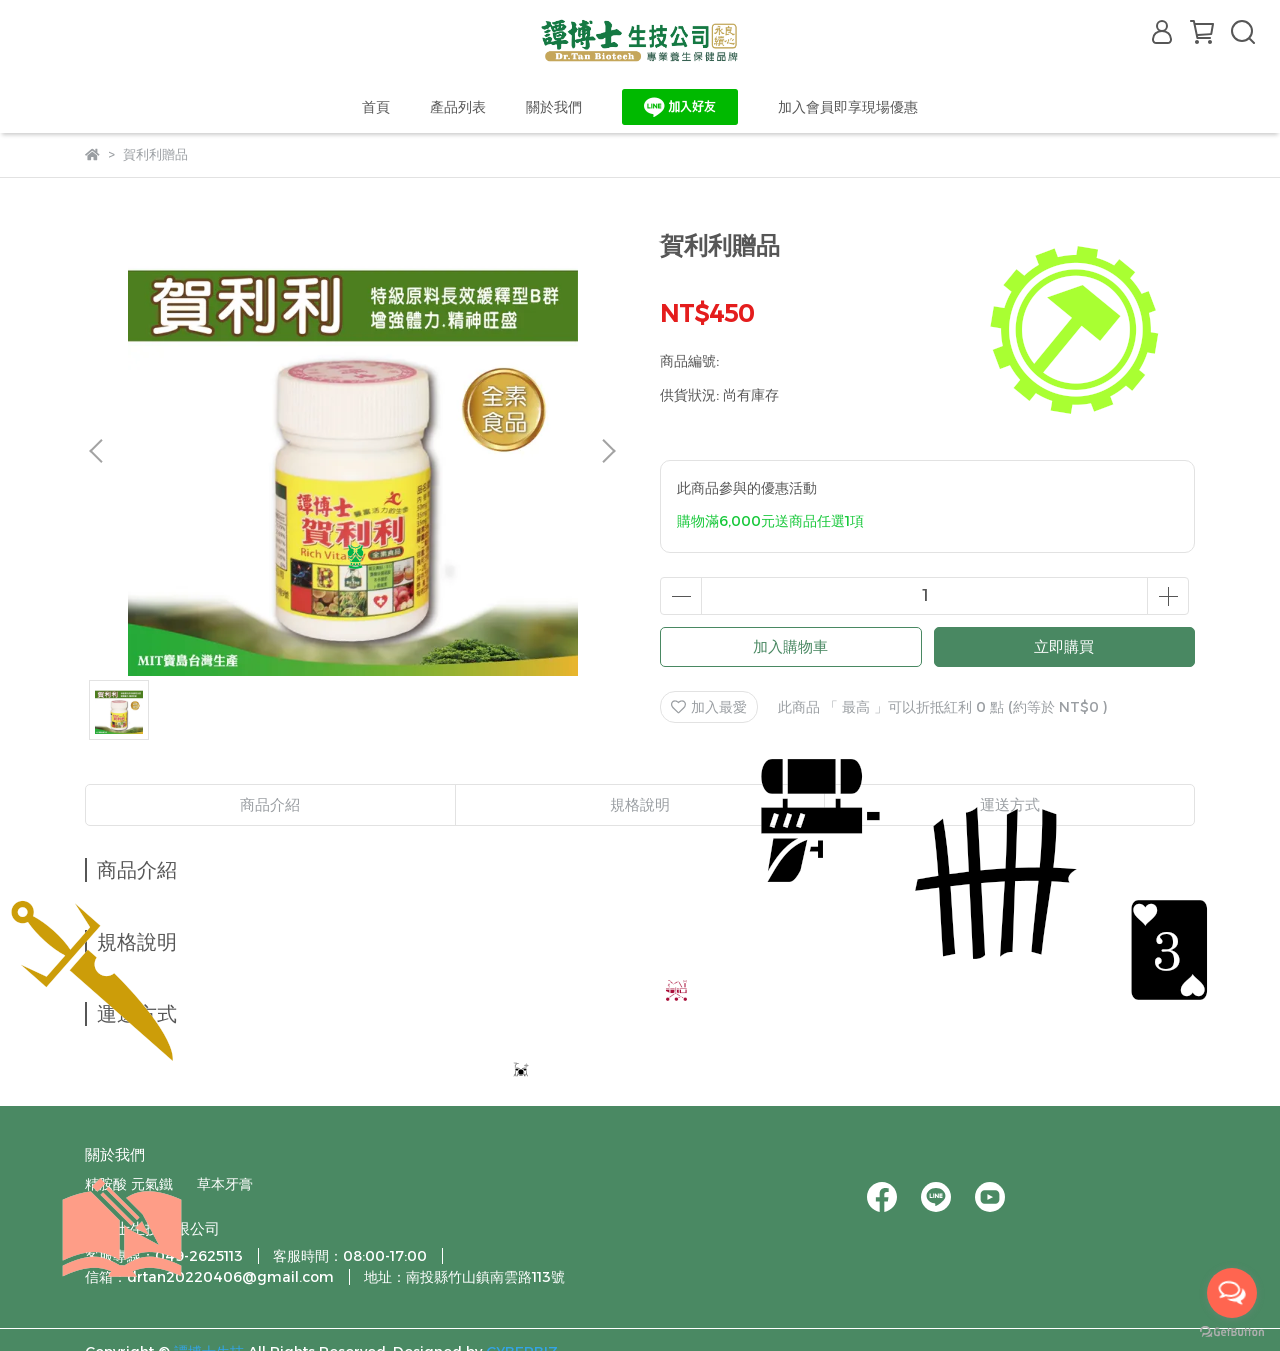 The height and width of the screenshot is (1351, 1280). What do you see at coordinates (820, 820) in the screenshot?
I see `select water gun weapon in game` at bounding box center [820, 820].